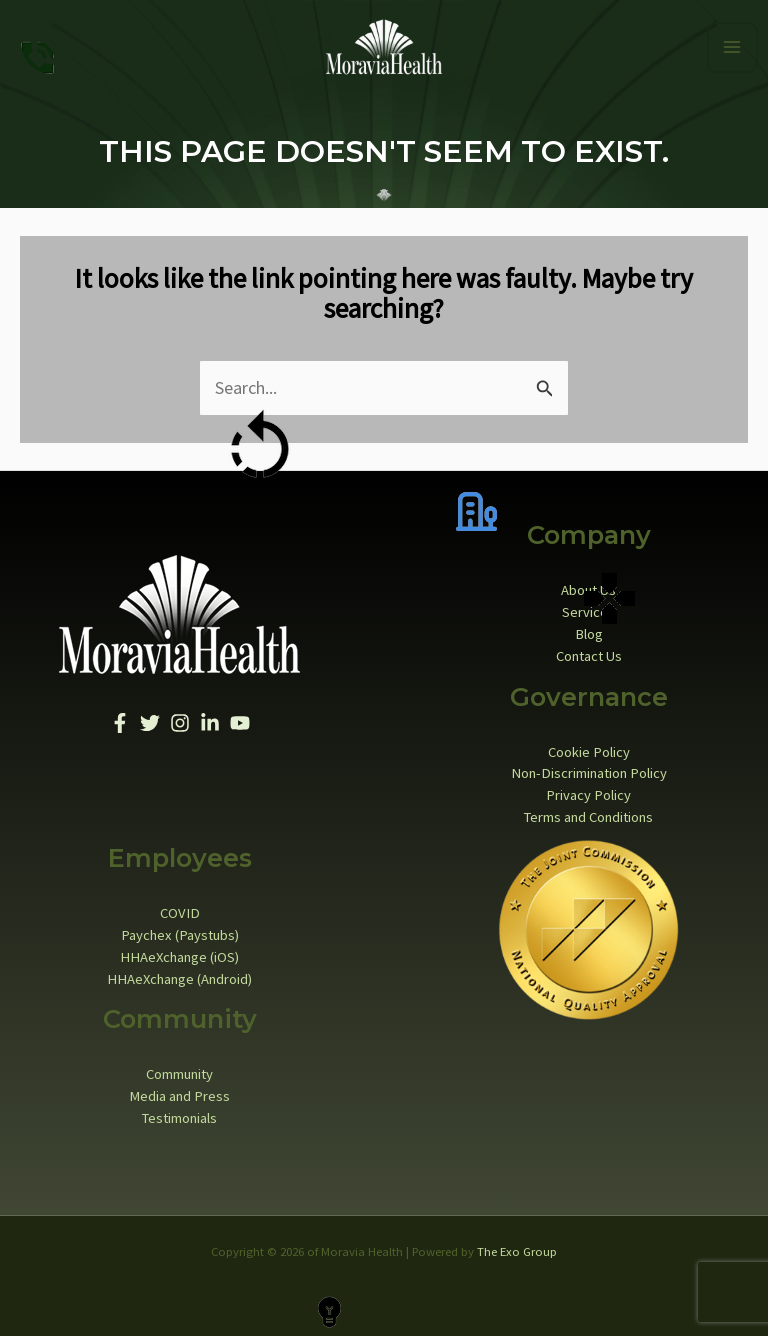 The width and height of the screenshot is (768, 1336). What do you see at coordinates (260, 449) in the screenshot?
I see `rotate image counterclockwise` at bounding box center [260, 449].